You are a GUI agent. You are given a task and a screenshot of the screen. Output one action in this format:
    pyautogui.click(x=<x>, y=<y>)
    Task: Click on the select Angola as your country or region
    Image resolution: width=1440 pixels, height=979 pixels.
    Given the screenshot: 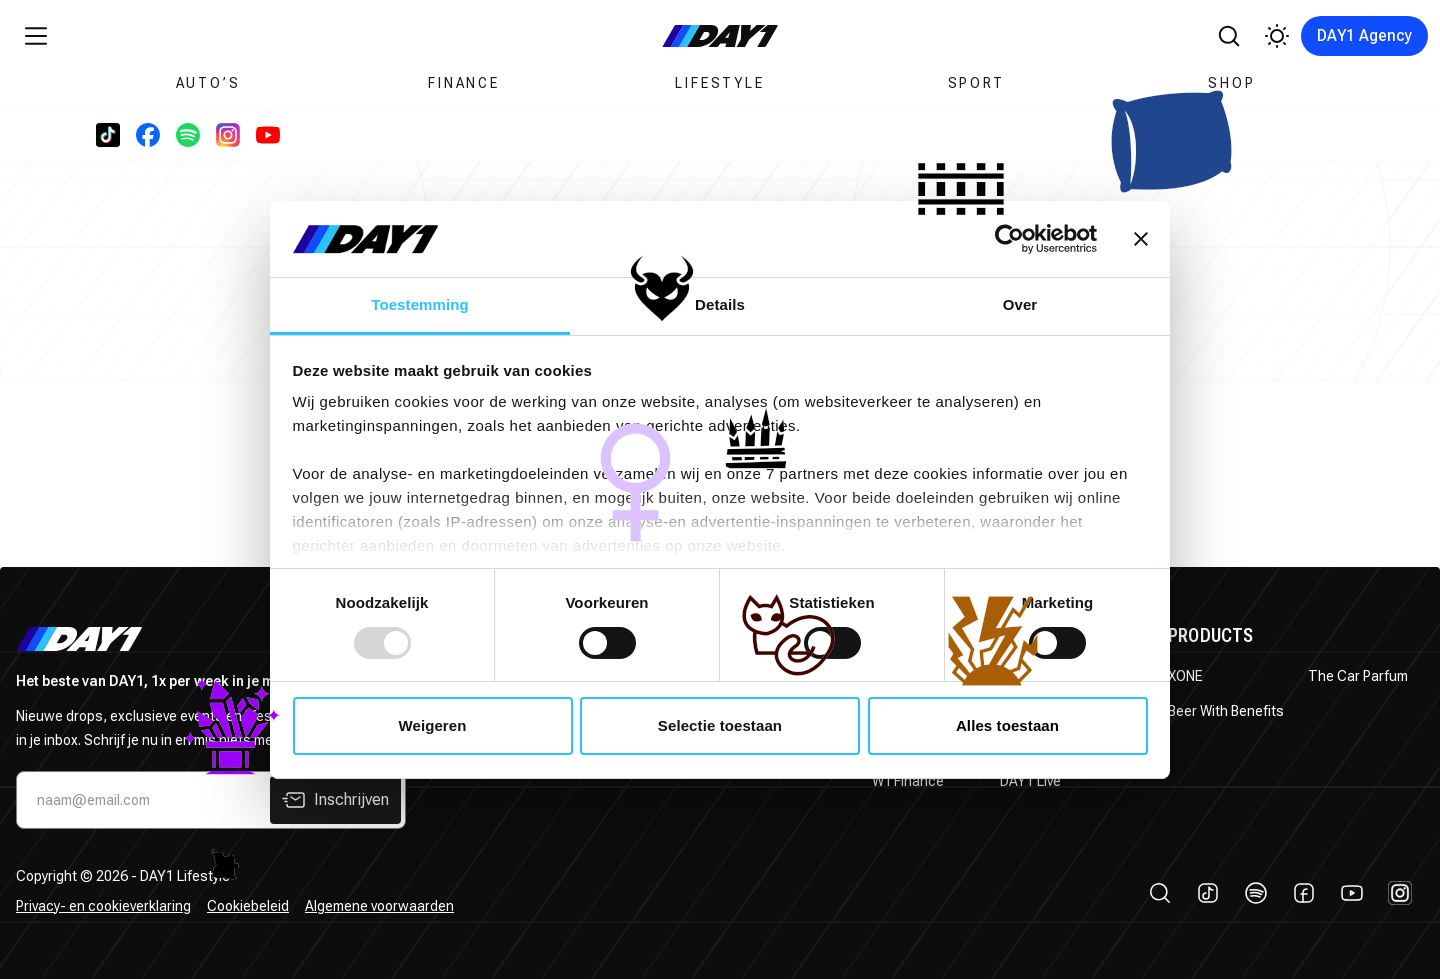 What is the action you would take?
    pyautogui.click(x=225, y=864)
    